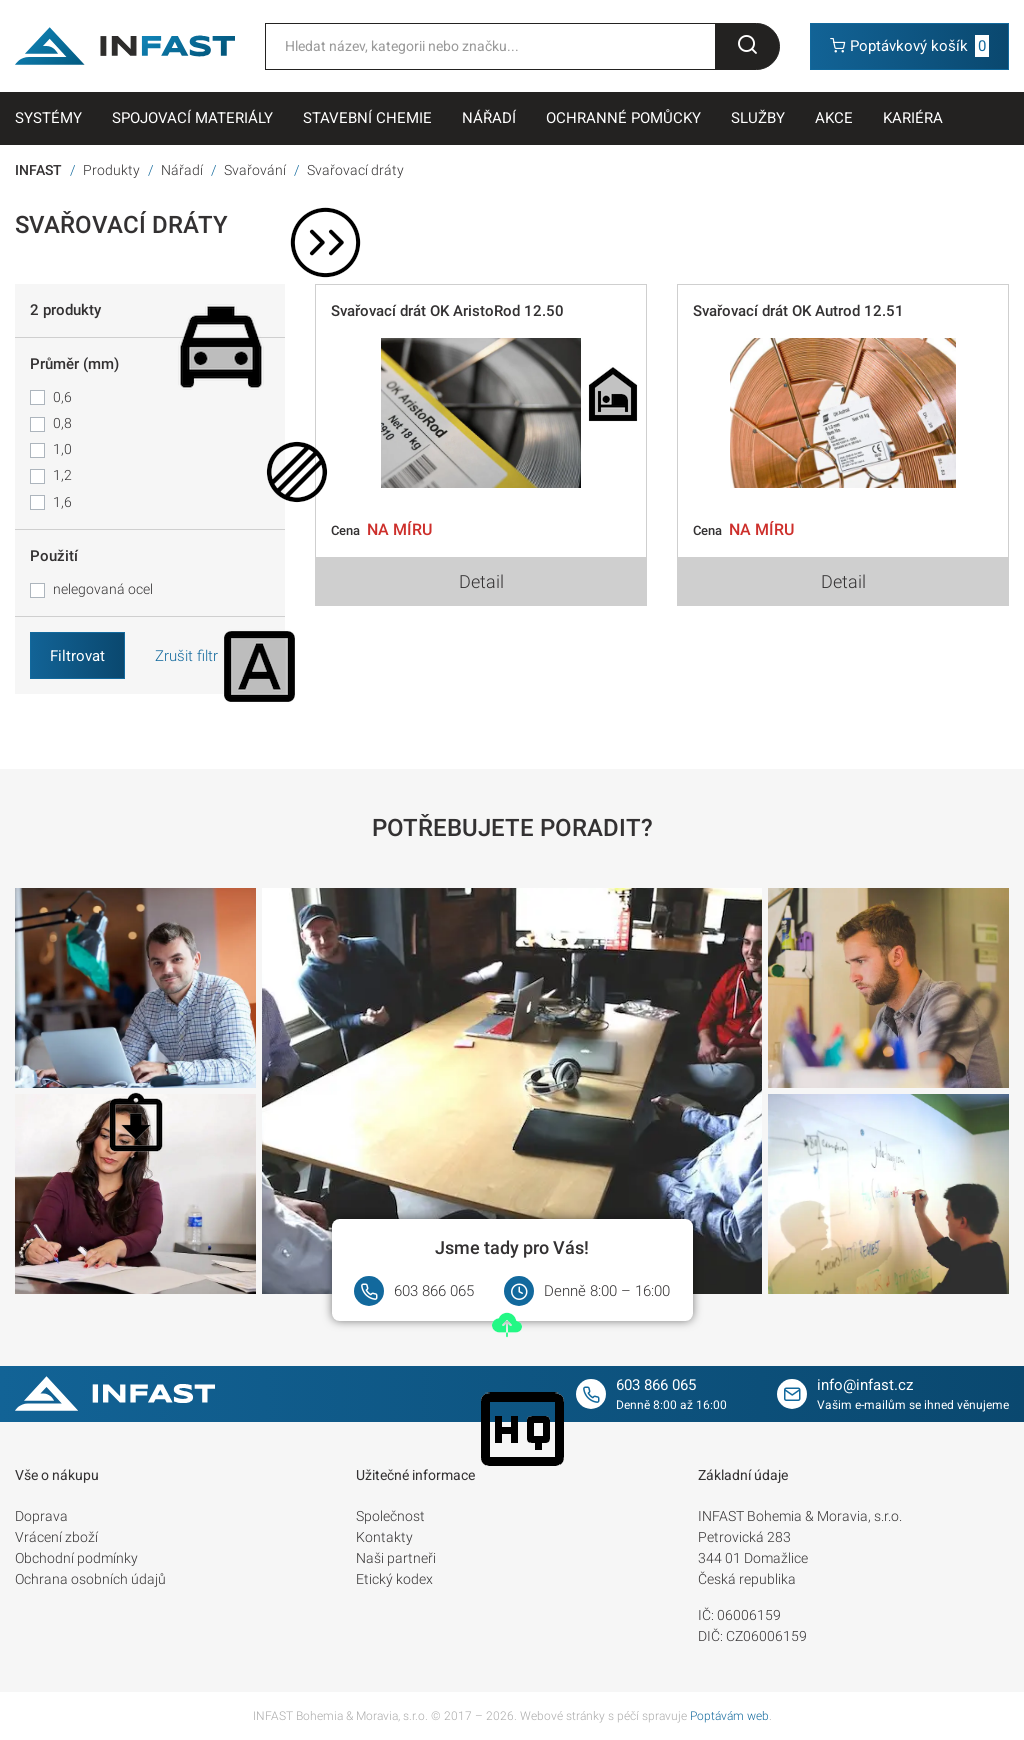 The height and width of the screenshot is (1740, 1024). What do you see at coordinates (325, 242) in the screenshot?
I see `skip forward or advance to next item` at bounding box center [325, 242].